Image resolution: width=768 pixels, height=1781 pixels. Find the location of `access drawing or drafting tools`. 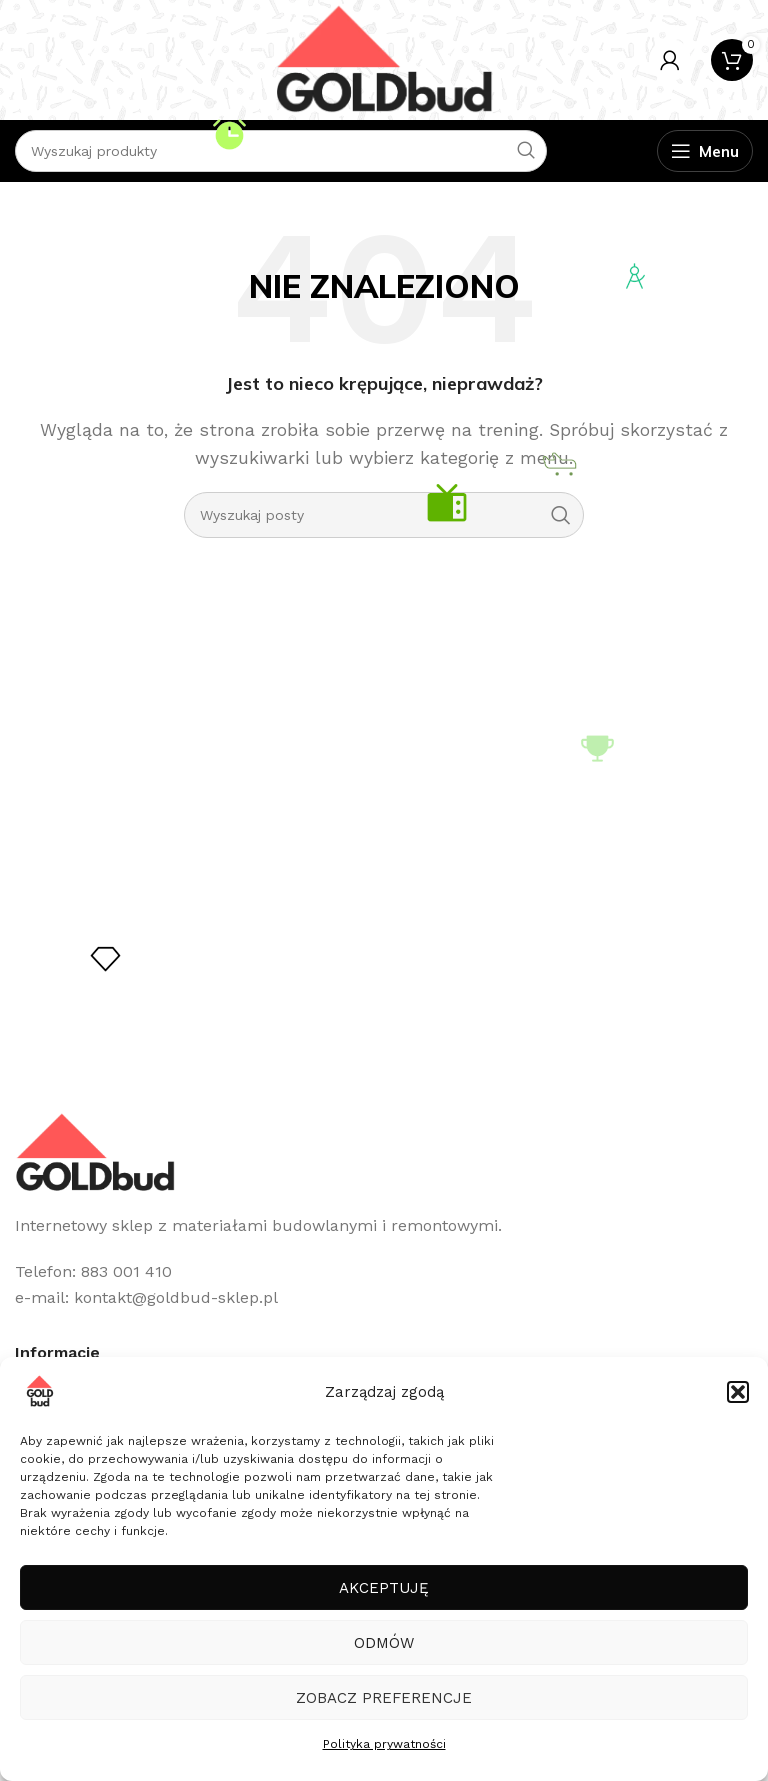

access drawing or drafting tools is located at coordinates (634, 276).